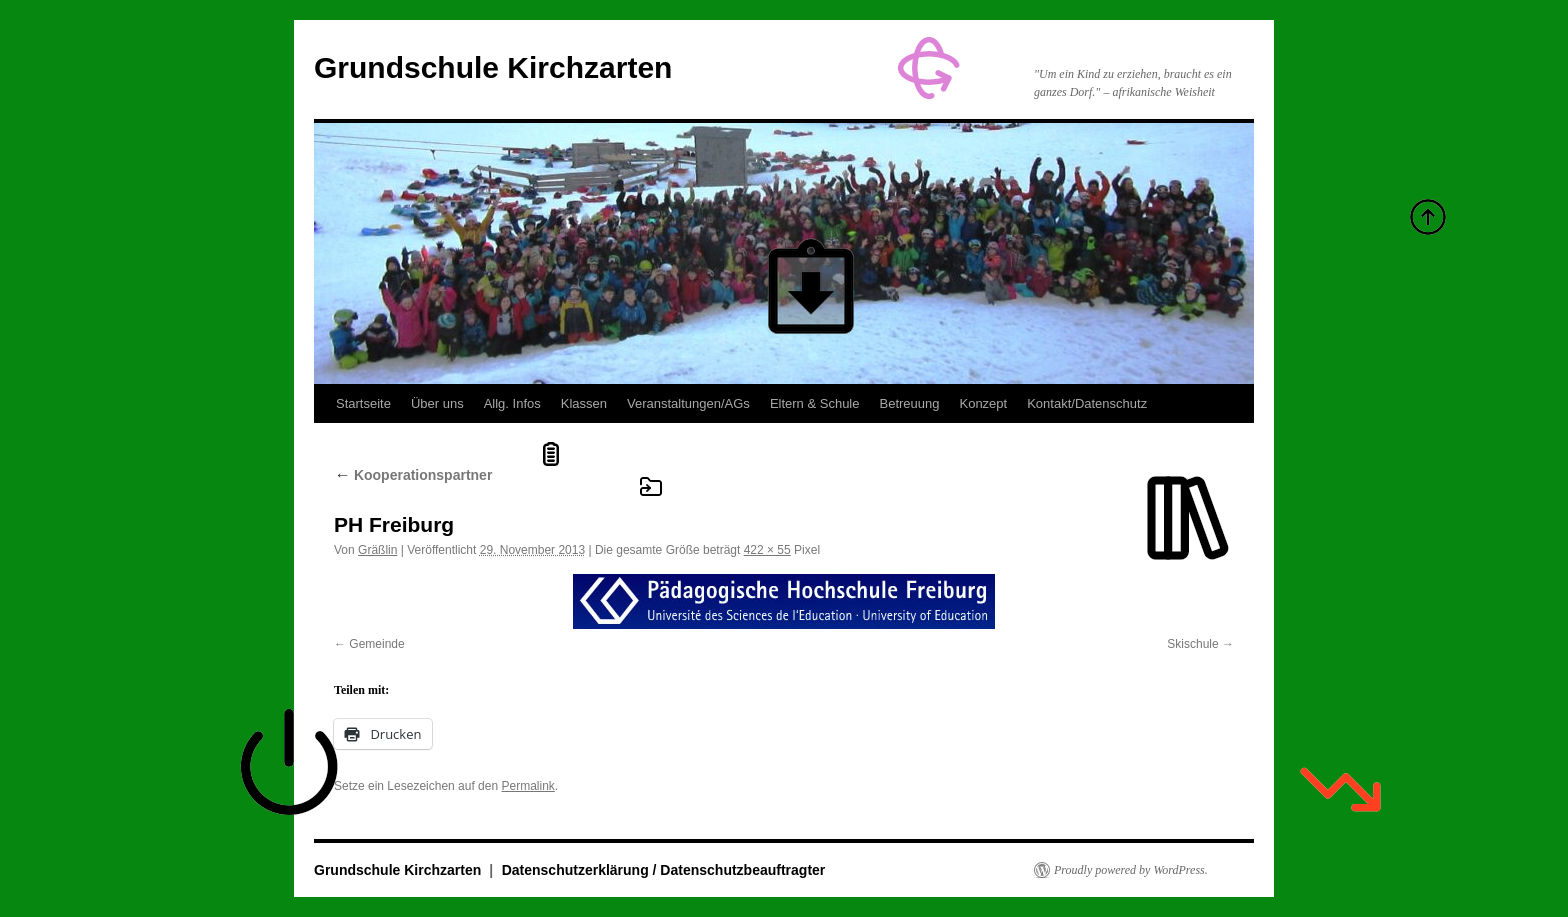 The height and width of the screenshot is (917, 1568). What do you see at coordinates (551, 454) in the screenshot?
I see `indicates high battery level` at bounding box center [551, 454].